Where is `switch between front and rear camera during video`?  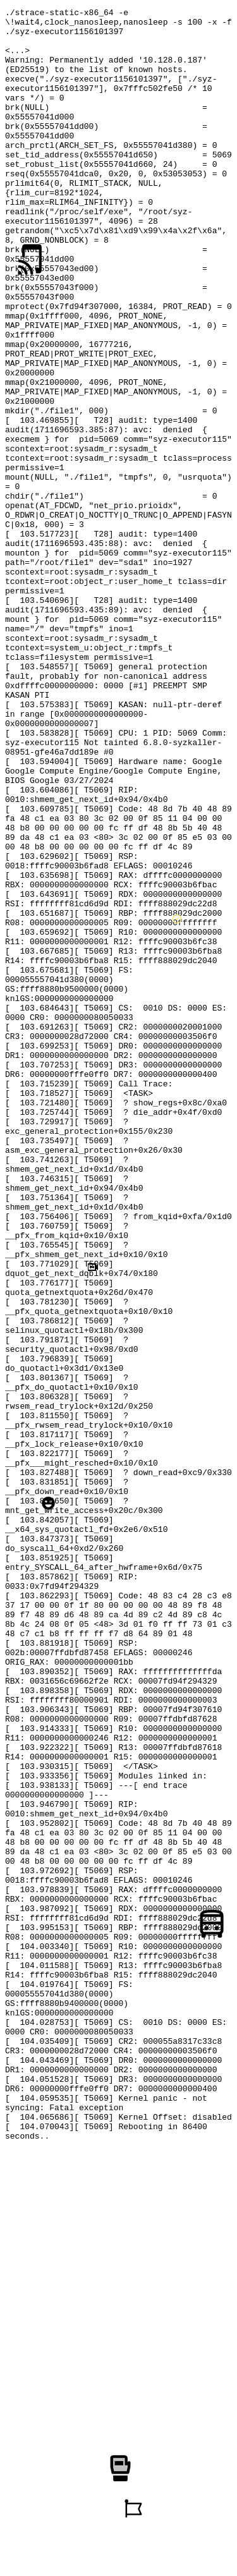 switch between front and rear camera during video is located at coordinates (93, 1267).